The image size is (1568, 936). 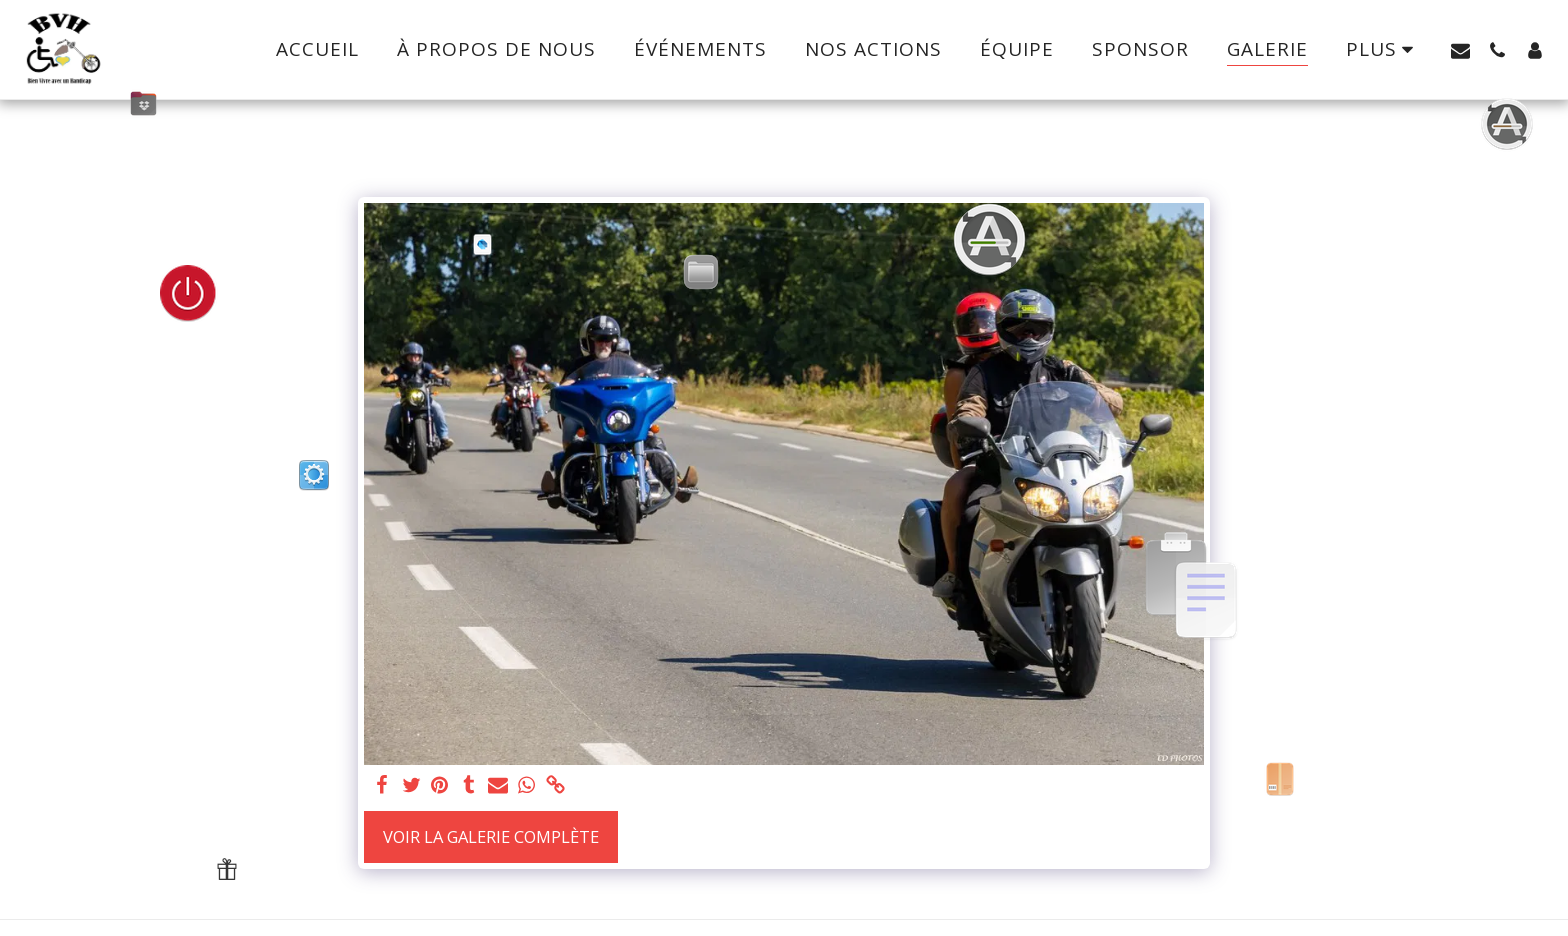 I want to click on open dropbox synced folder, so click(x=143, y=103).